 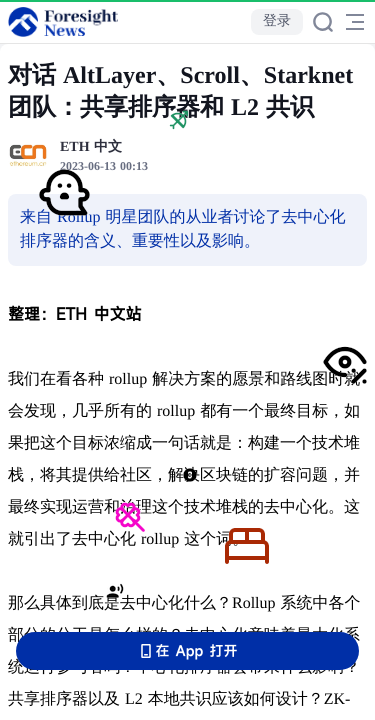 I want to click on activate voice recording or dictation, so click(x=115, y=591).